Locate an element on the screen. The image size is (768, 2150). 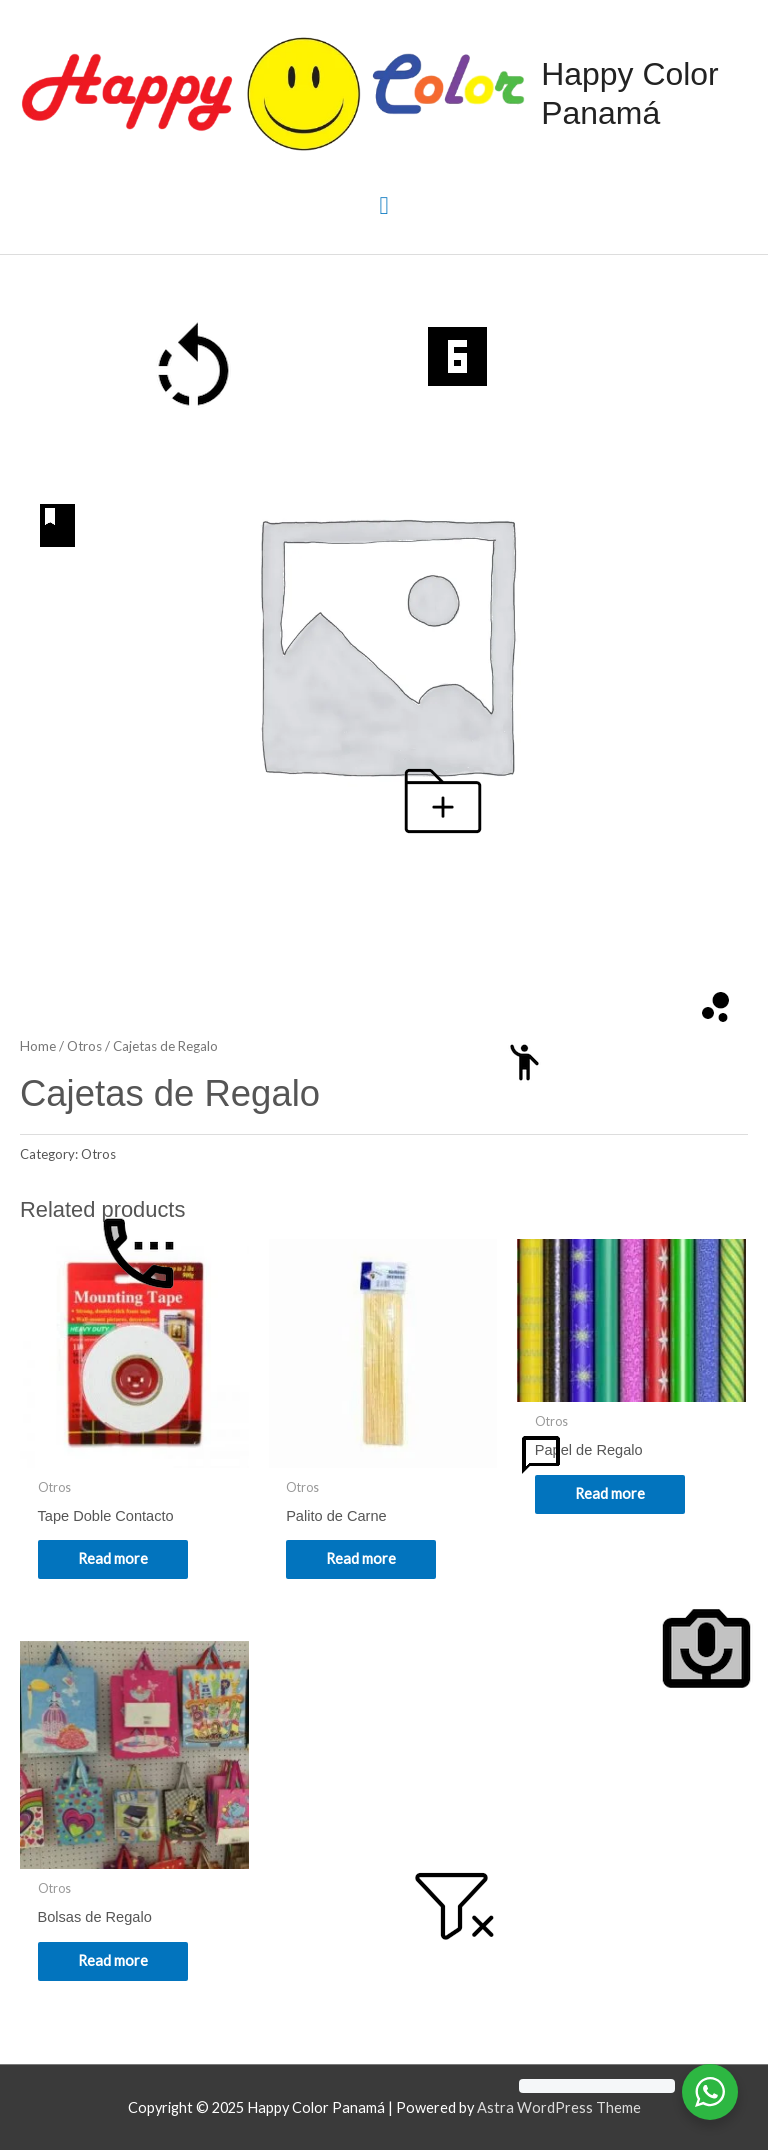
clear all active filters is located at coordinates (451, 1903).